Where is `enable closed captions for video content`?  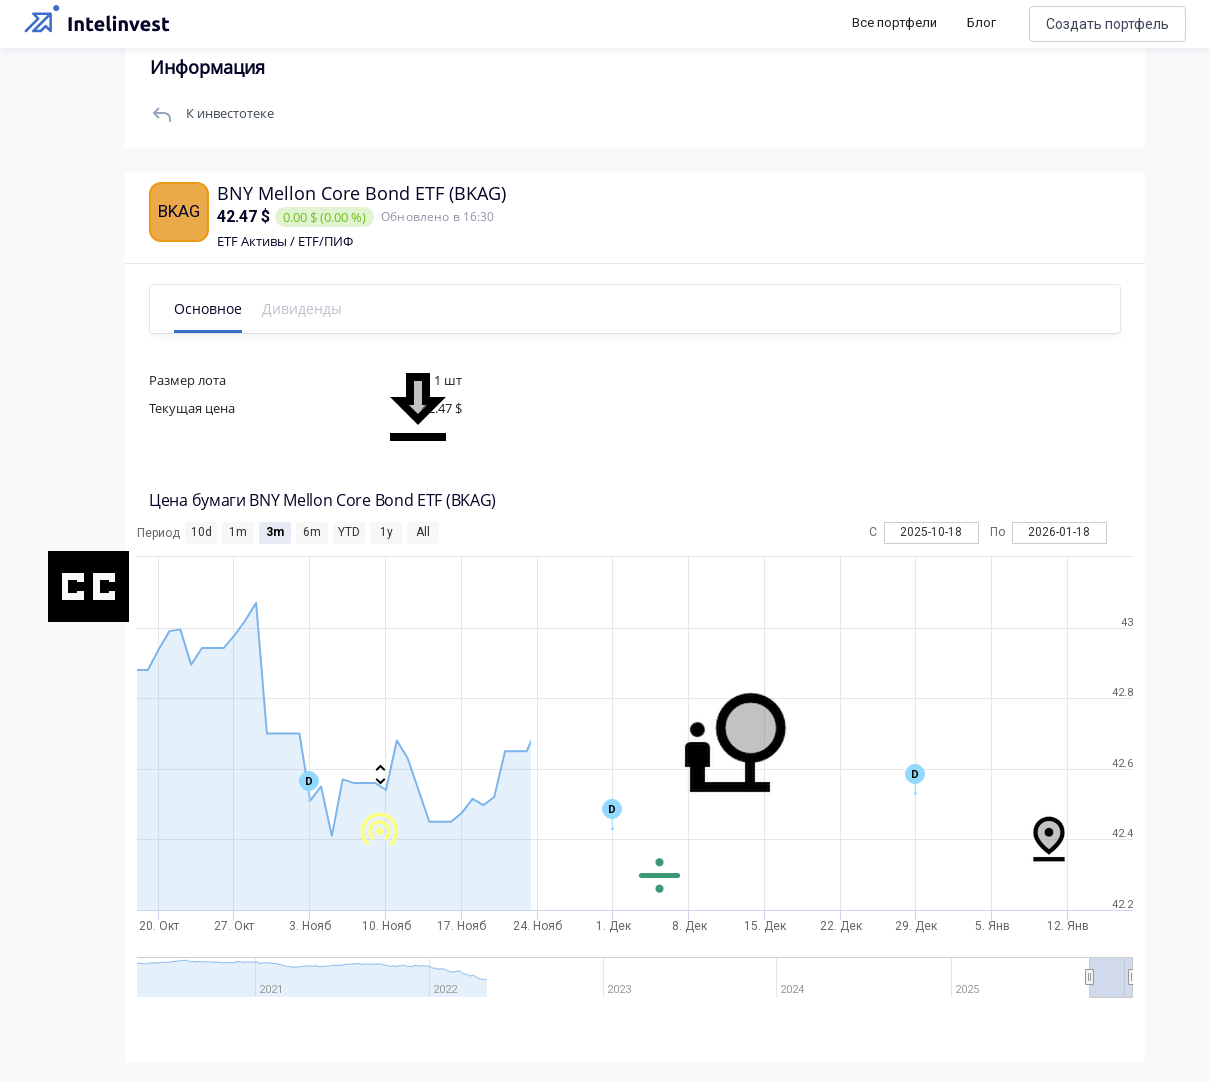 enable closed captions for video content is located at coordinates (88, 586).